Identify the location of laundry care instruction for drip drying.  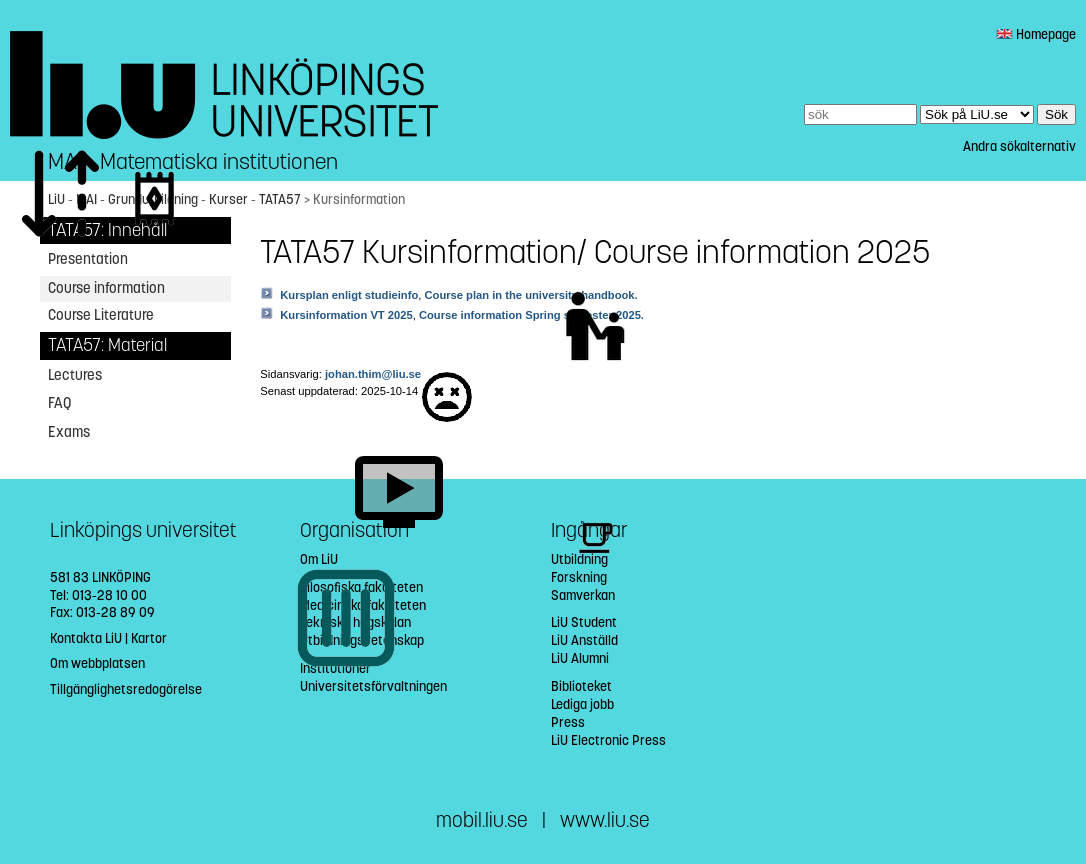
(346, 618).